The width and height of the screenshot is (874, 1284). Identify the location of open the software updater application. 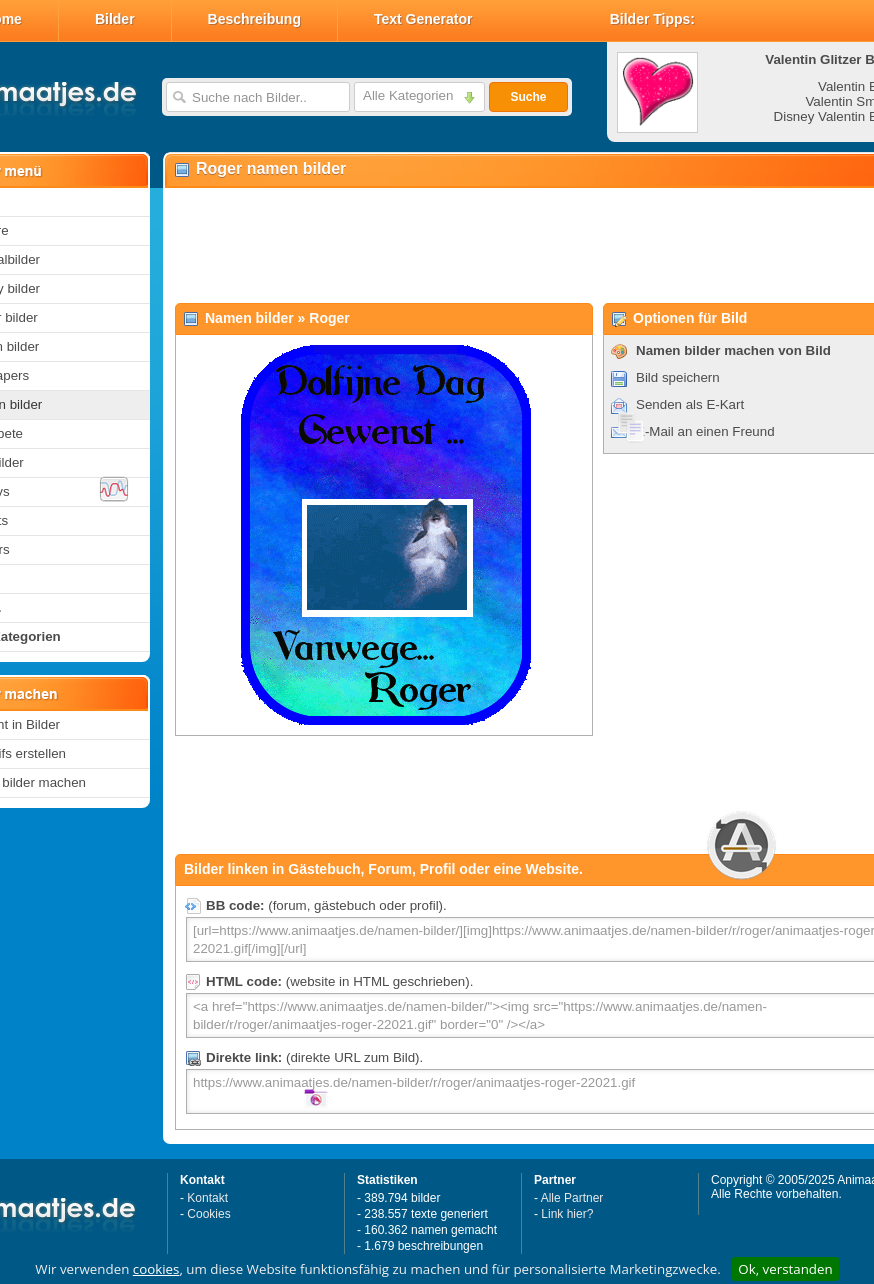
(741, 845).